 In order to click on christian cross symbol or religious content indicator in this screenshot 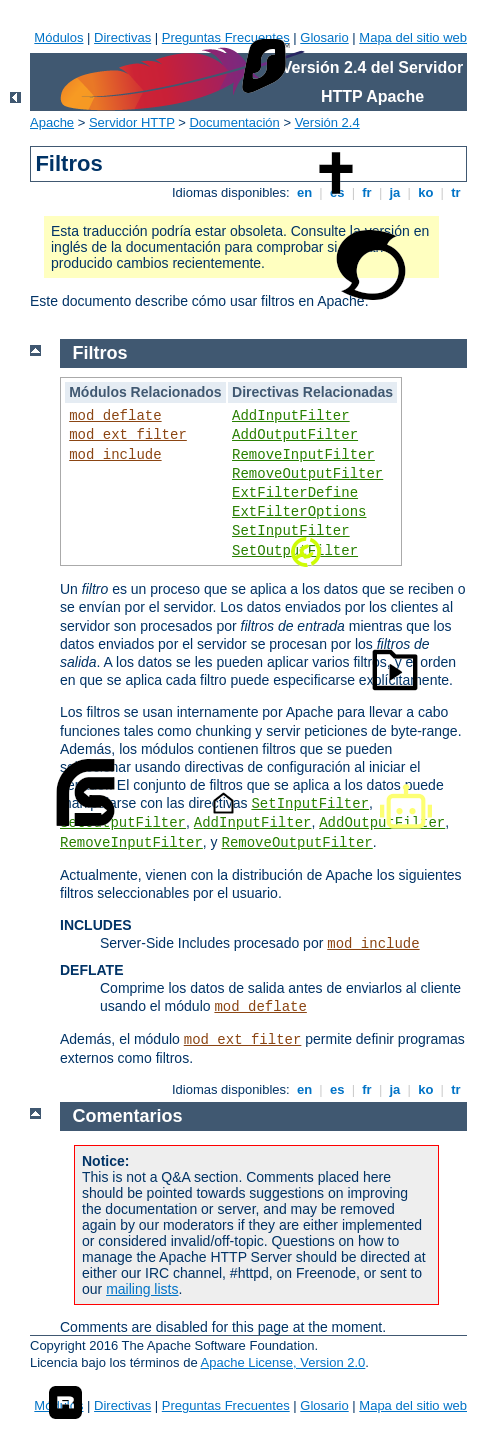, I will do `click(336, 173)`.